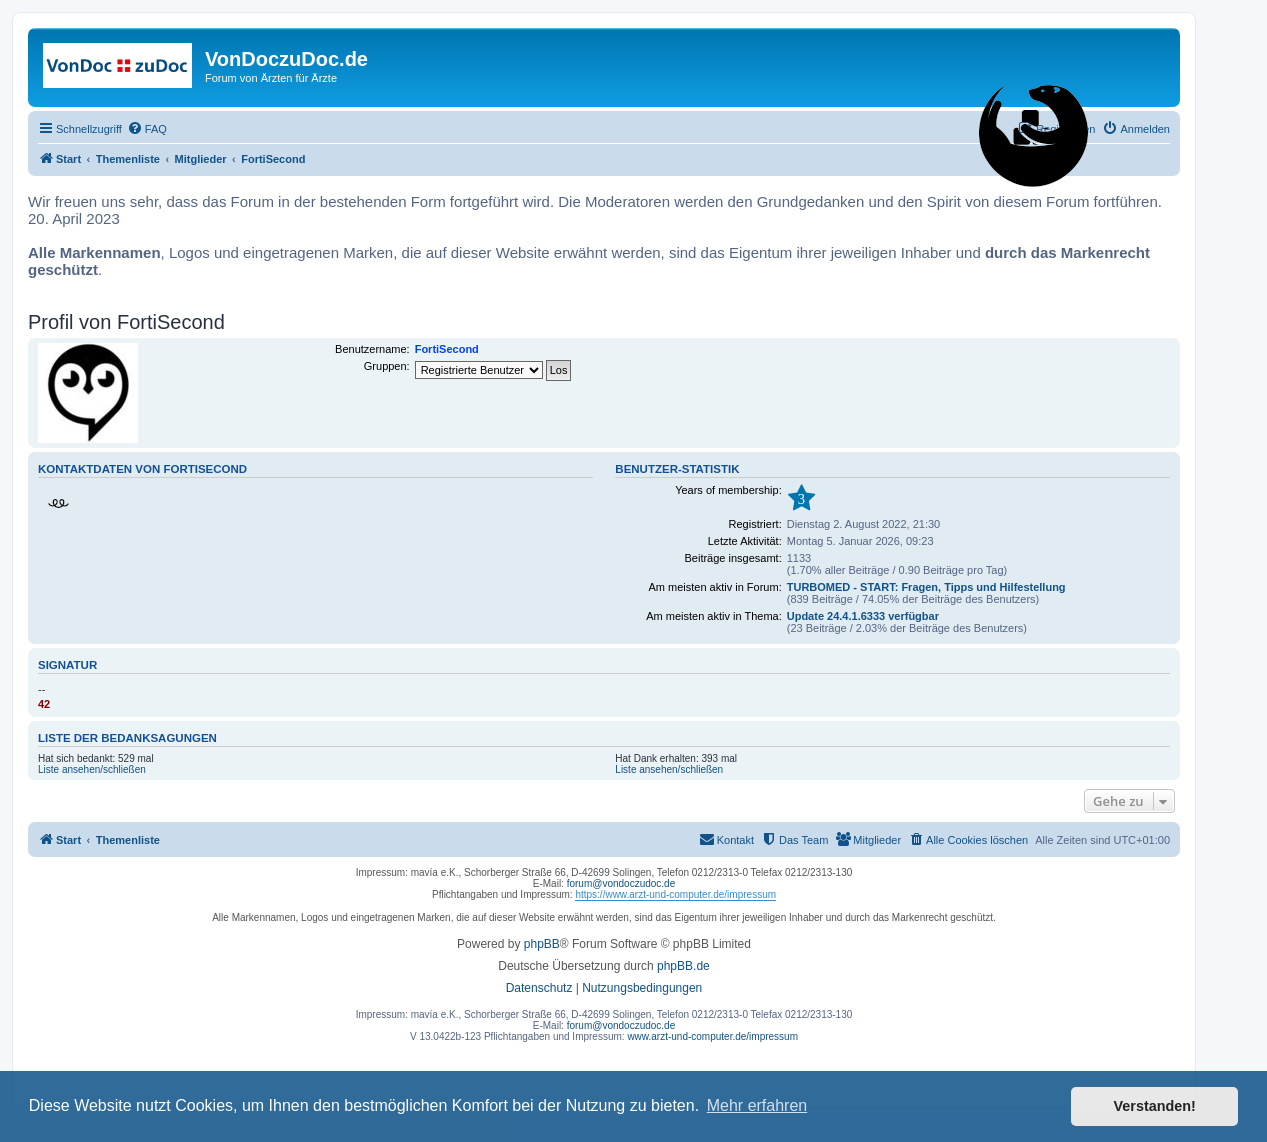  Describe the element at coordinates (1033, 135) in the screenshot. I see `linuxserver.io project logo` at that location.